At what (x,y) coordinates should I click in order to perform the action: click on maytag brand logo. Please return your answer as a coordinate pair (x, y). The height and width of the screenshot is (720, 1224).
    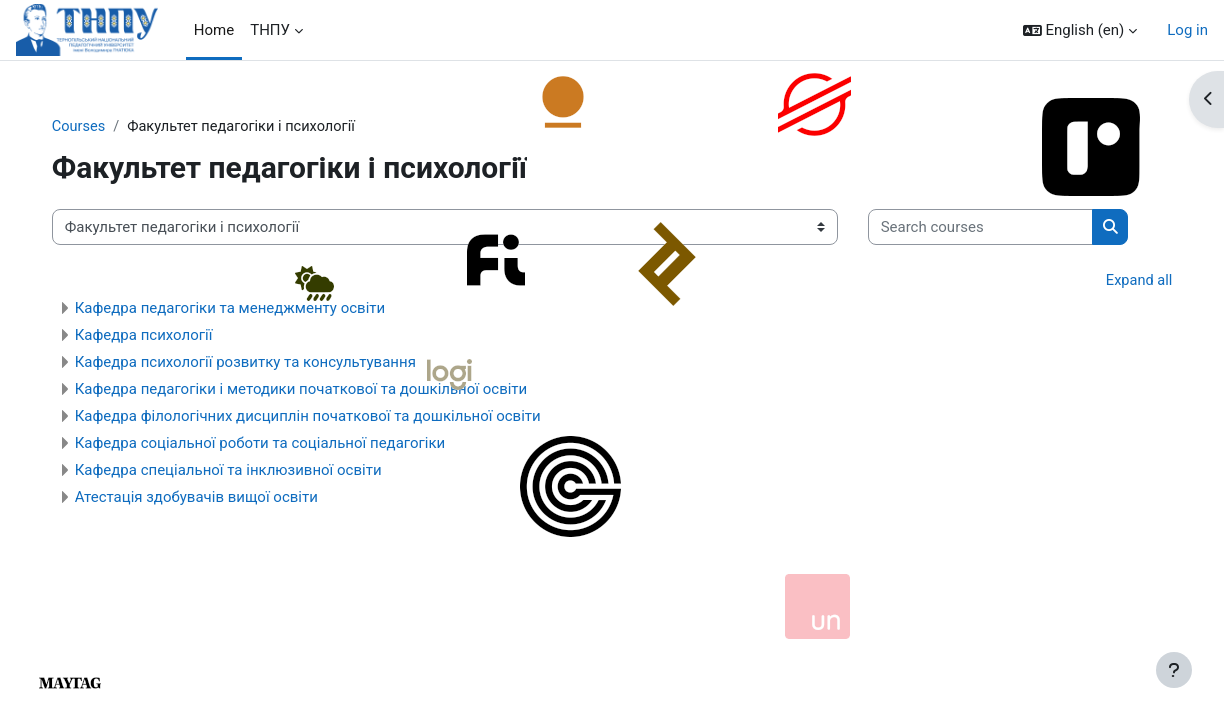
    Looking at the image, I should click on (70, 683).